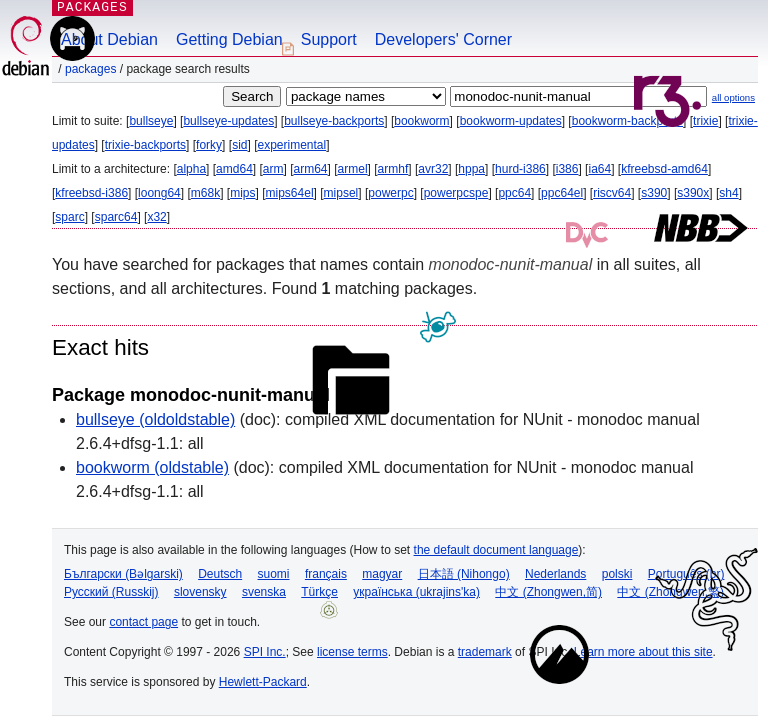  I want to click on open folder to view files, so click(351, 380).